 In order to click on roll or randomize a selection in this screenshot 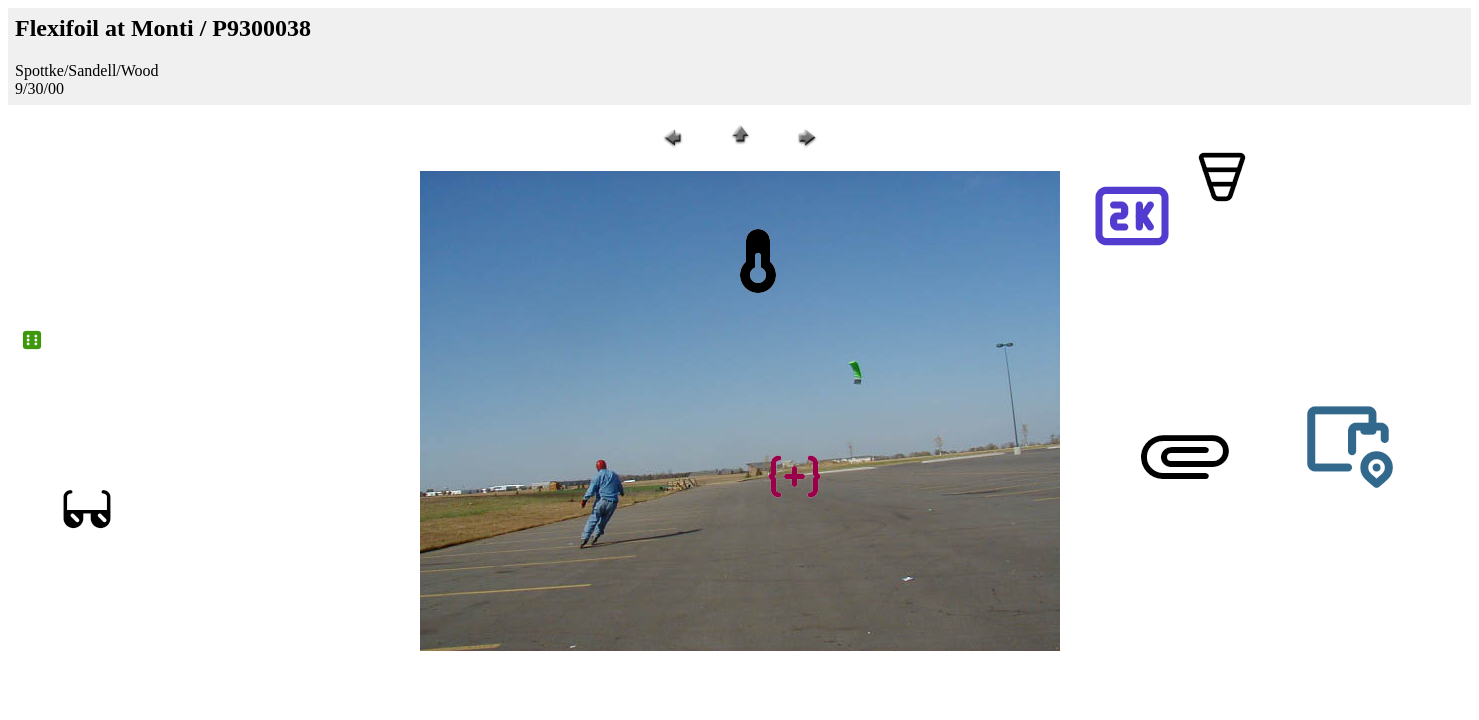, I will do `click(32, 340)`.